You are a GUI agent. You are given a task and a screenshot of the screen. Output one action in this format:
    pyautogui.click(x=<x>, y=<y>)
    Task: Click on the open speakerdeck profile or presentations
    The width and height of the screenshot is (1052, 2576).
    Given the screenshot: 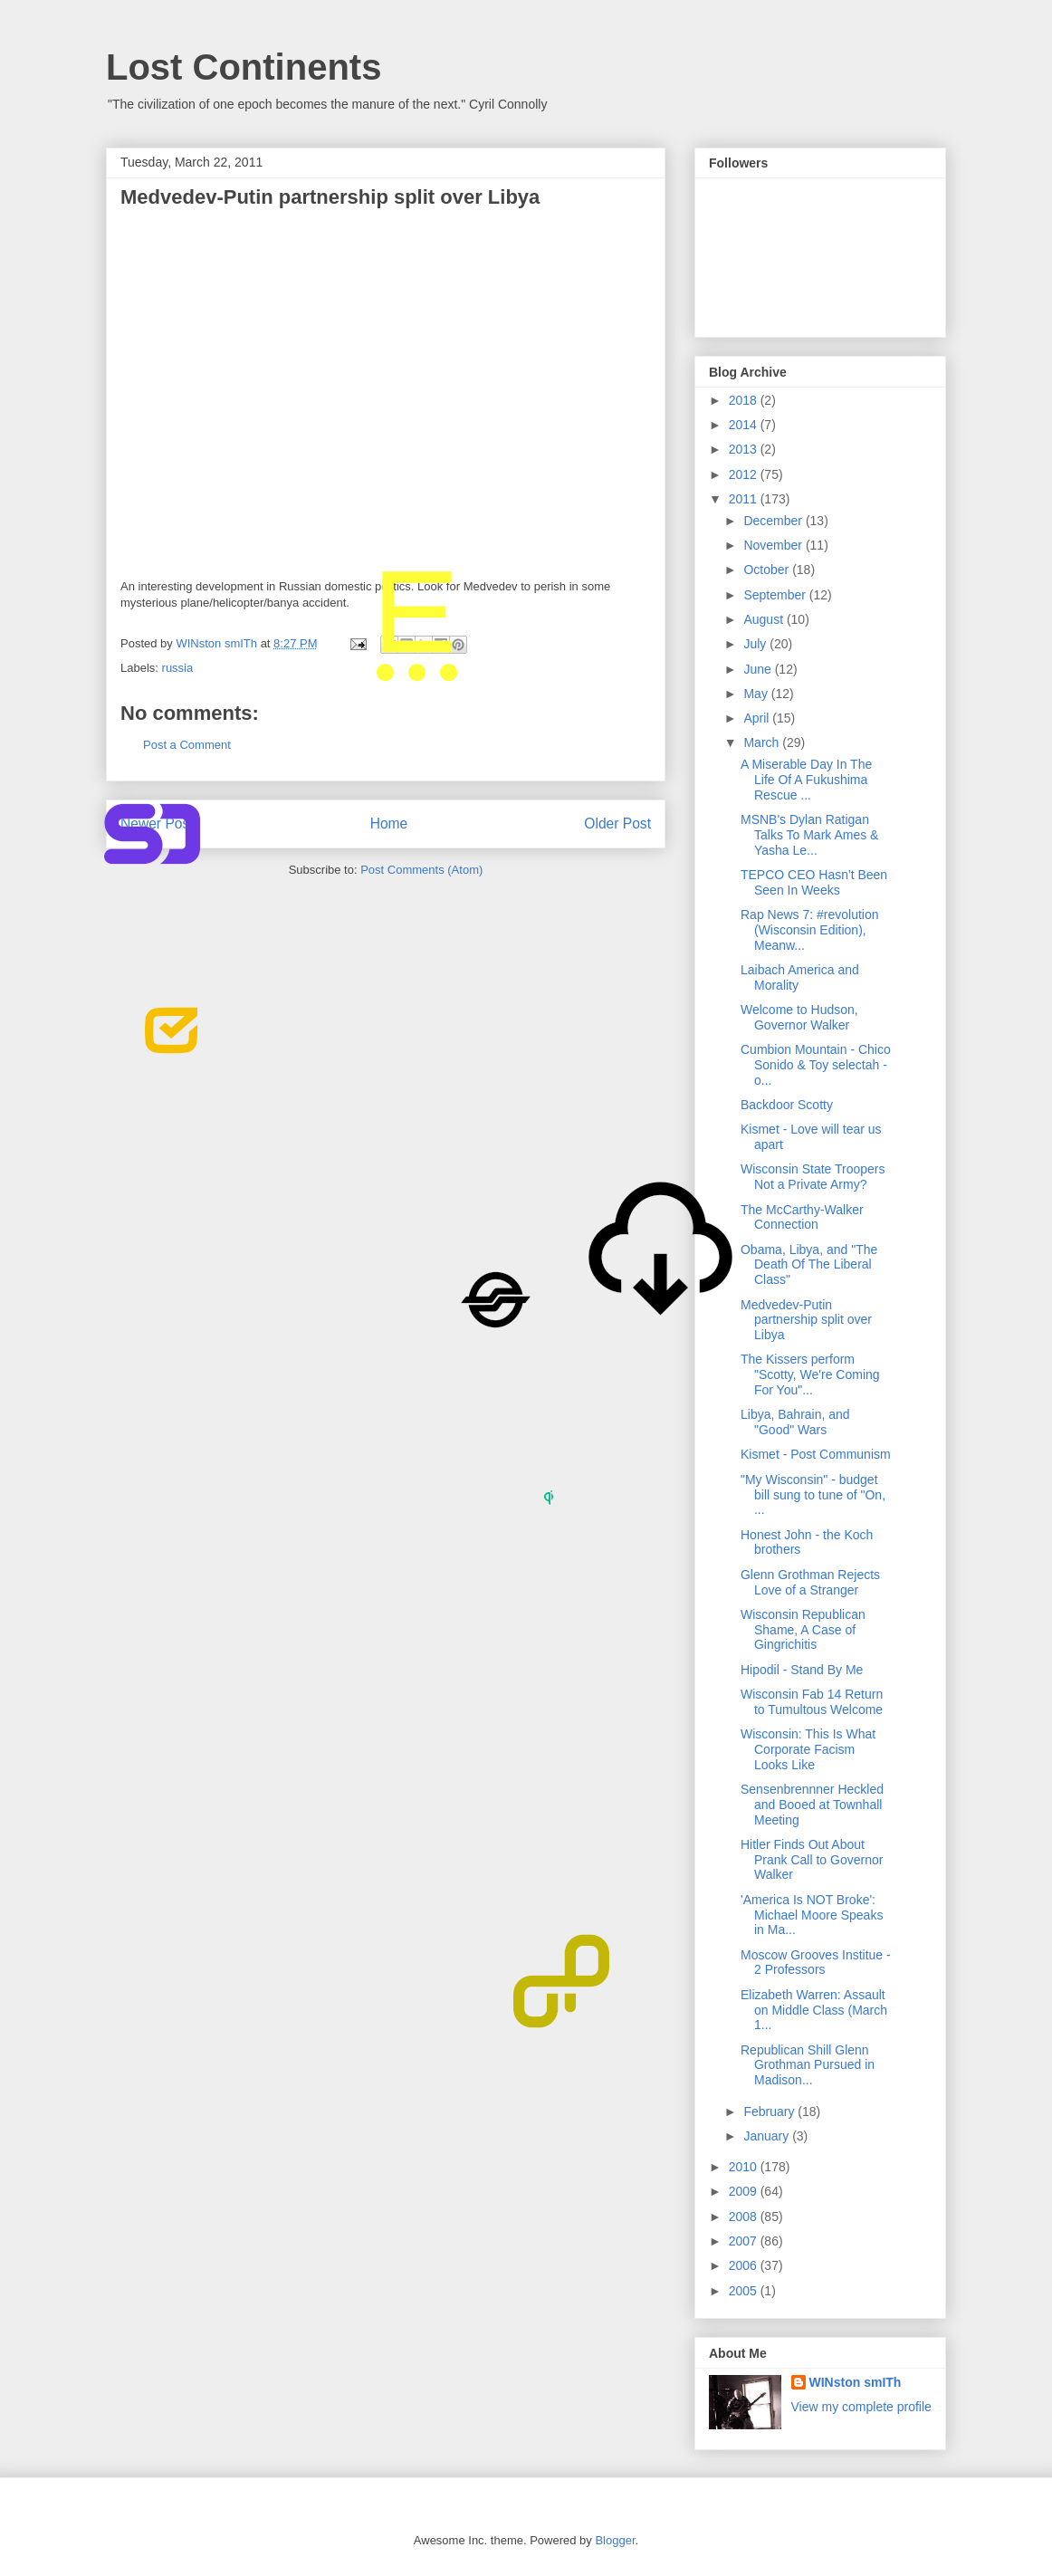 What is the action you would take?
    pyautogui.click(x=152, y=834)
    